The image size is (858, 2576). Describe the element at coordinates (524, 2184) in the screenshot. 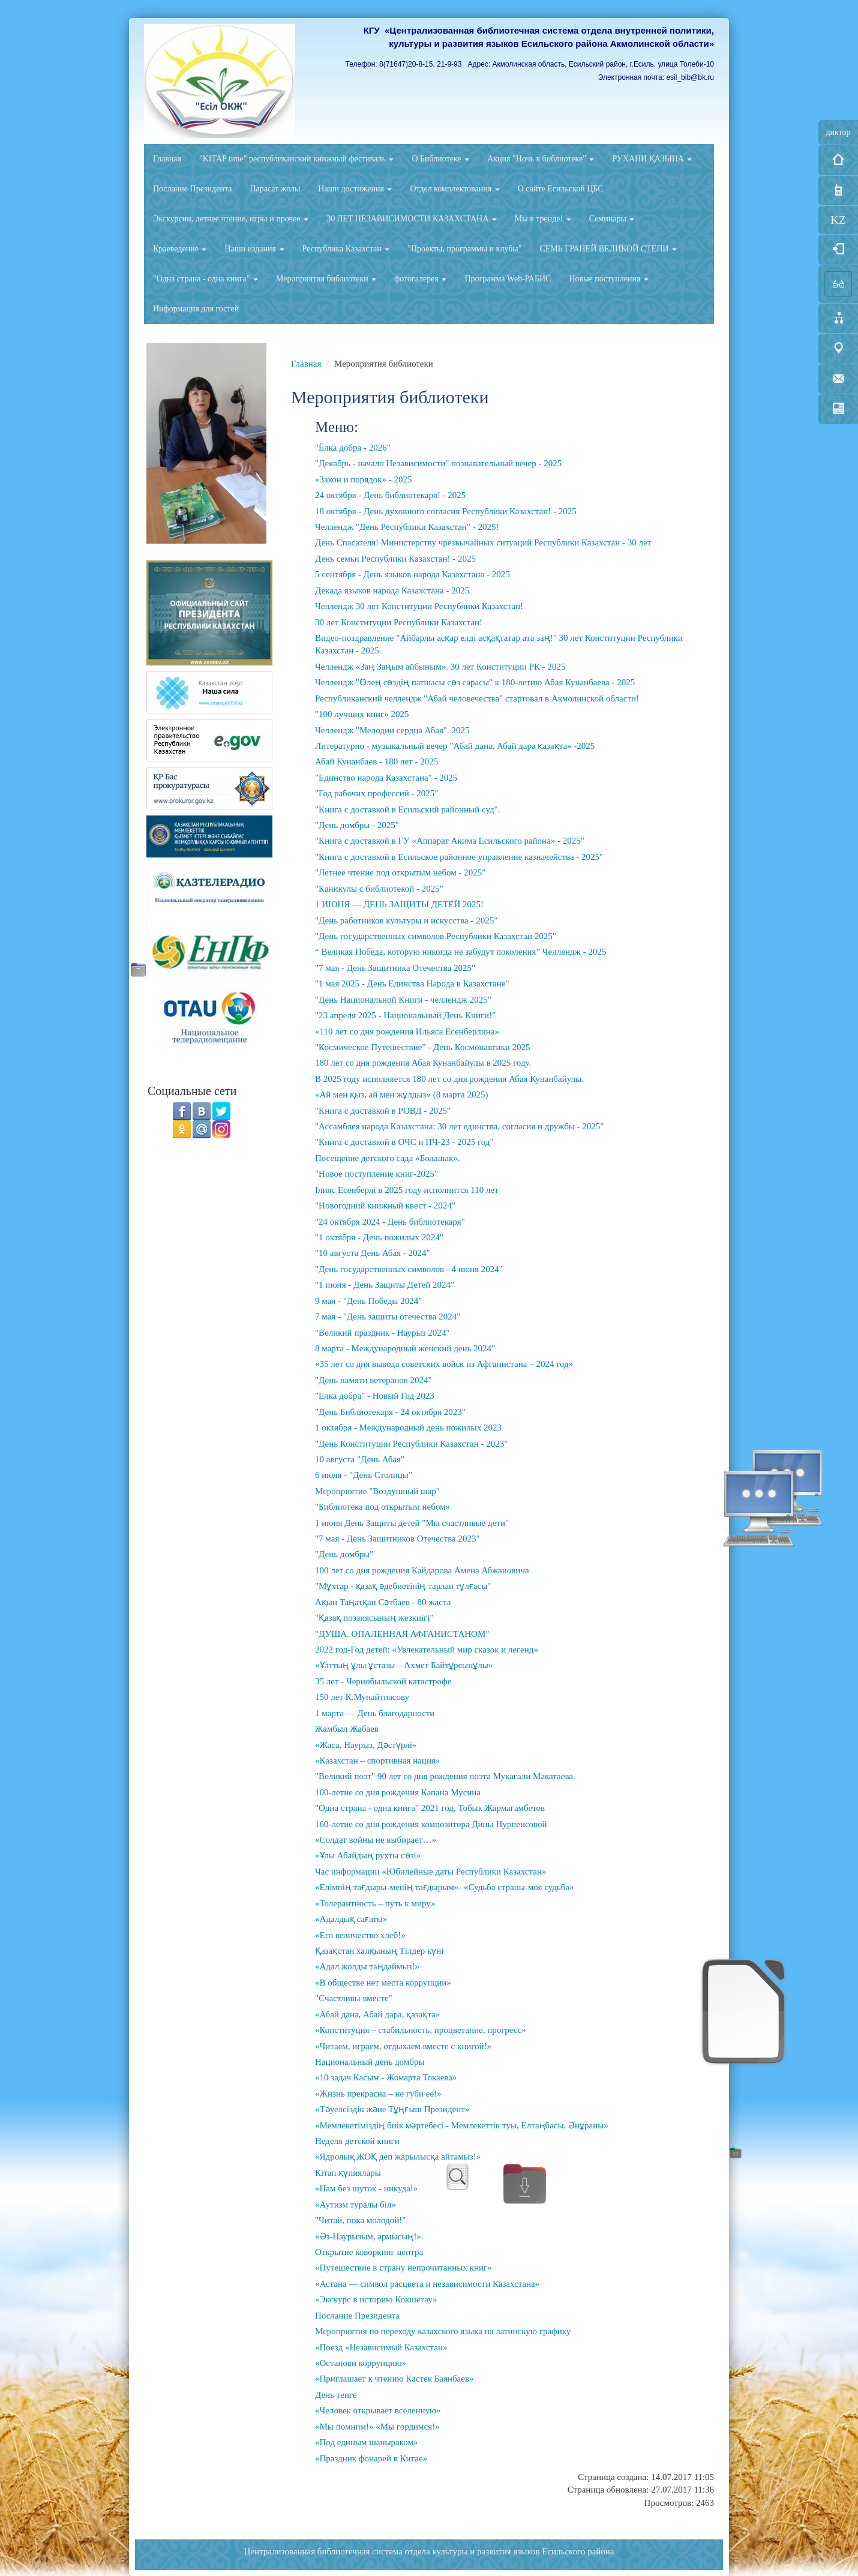

I see `open your downloads folder` at that location.